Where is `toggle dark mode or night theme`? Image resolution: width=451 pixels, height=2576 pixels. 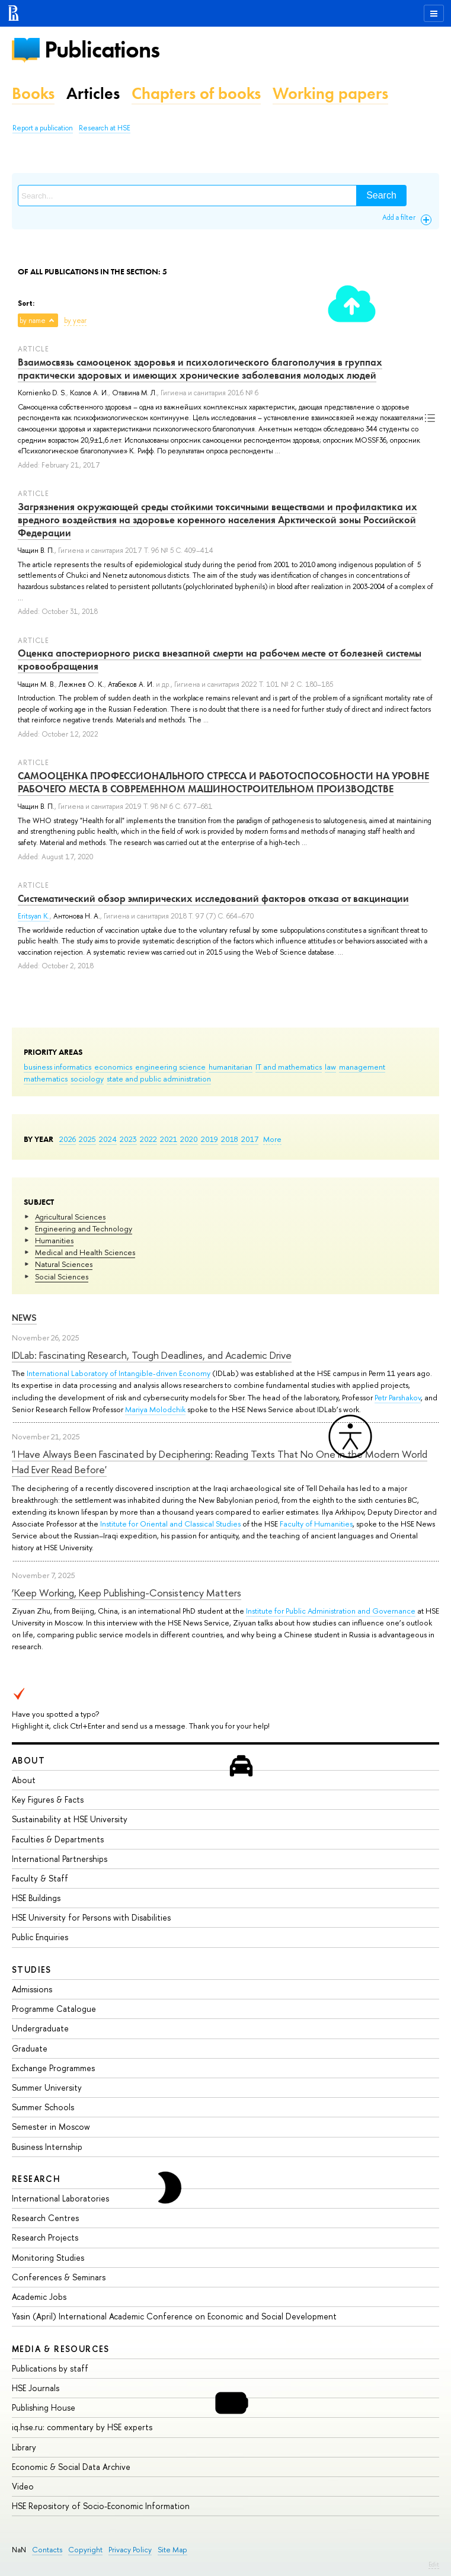
toggle dark mode or night theme is located at coordinates (168, 2187).